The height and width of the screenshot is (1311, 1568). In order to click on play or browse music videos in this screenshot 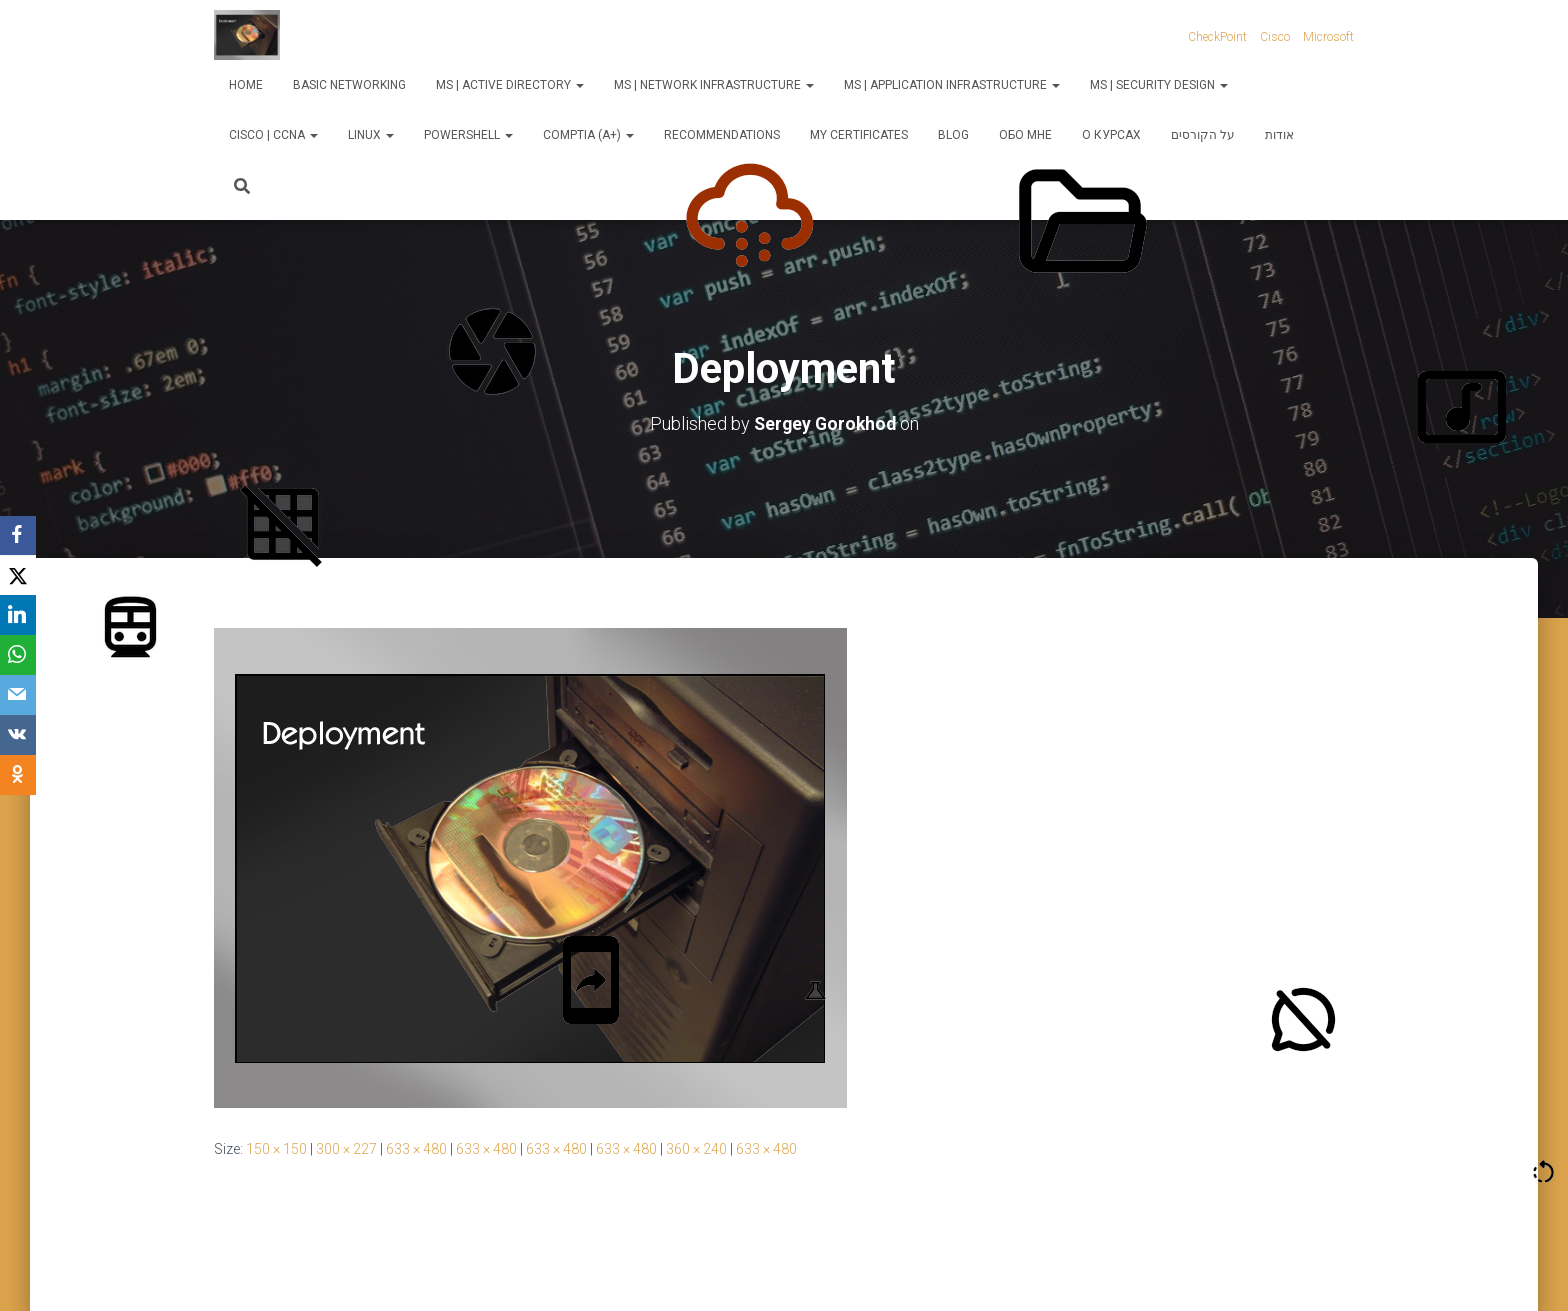, I will do `click(1462, 407)`.